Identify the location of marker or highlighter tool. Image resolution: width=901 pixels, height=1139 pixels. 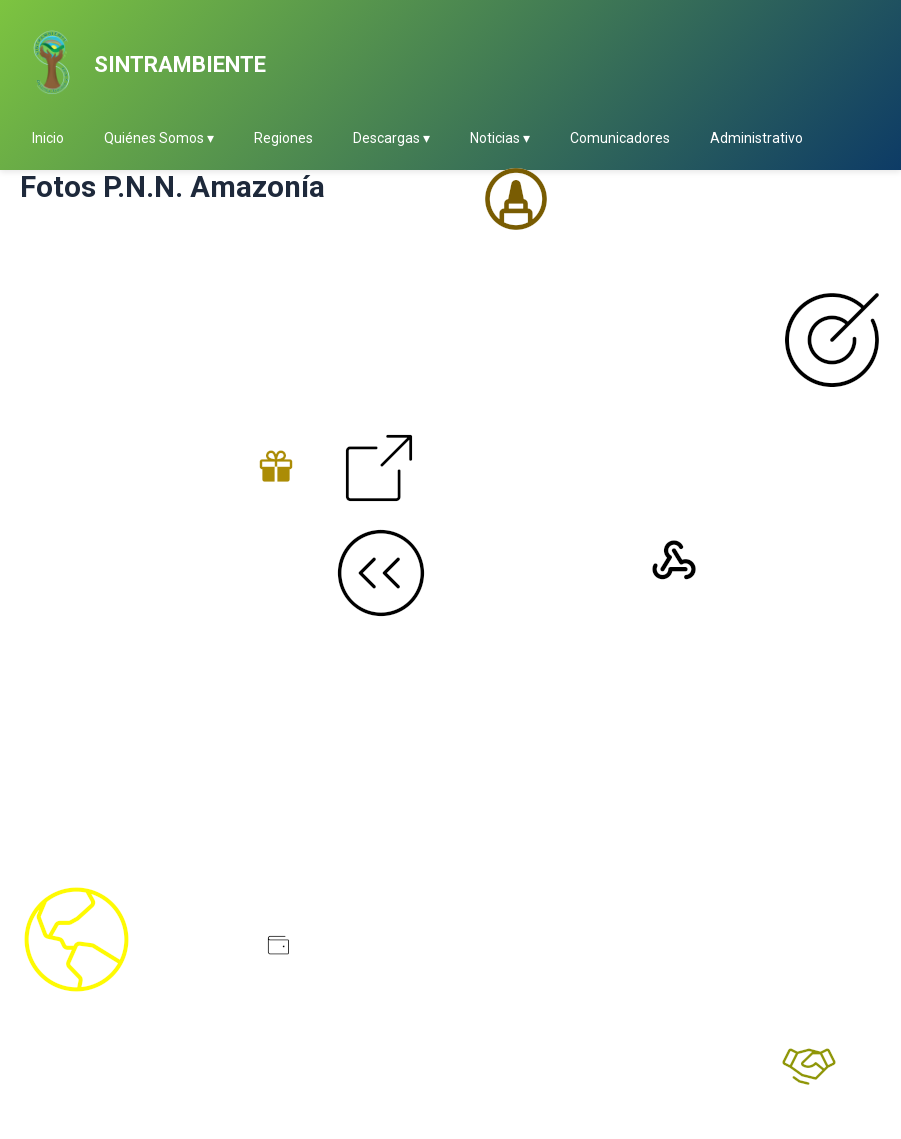
(516, 199).